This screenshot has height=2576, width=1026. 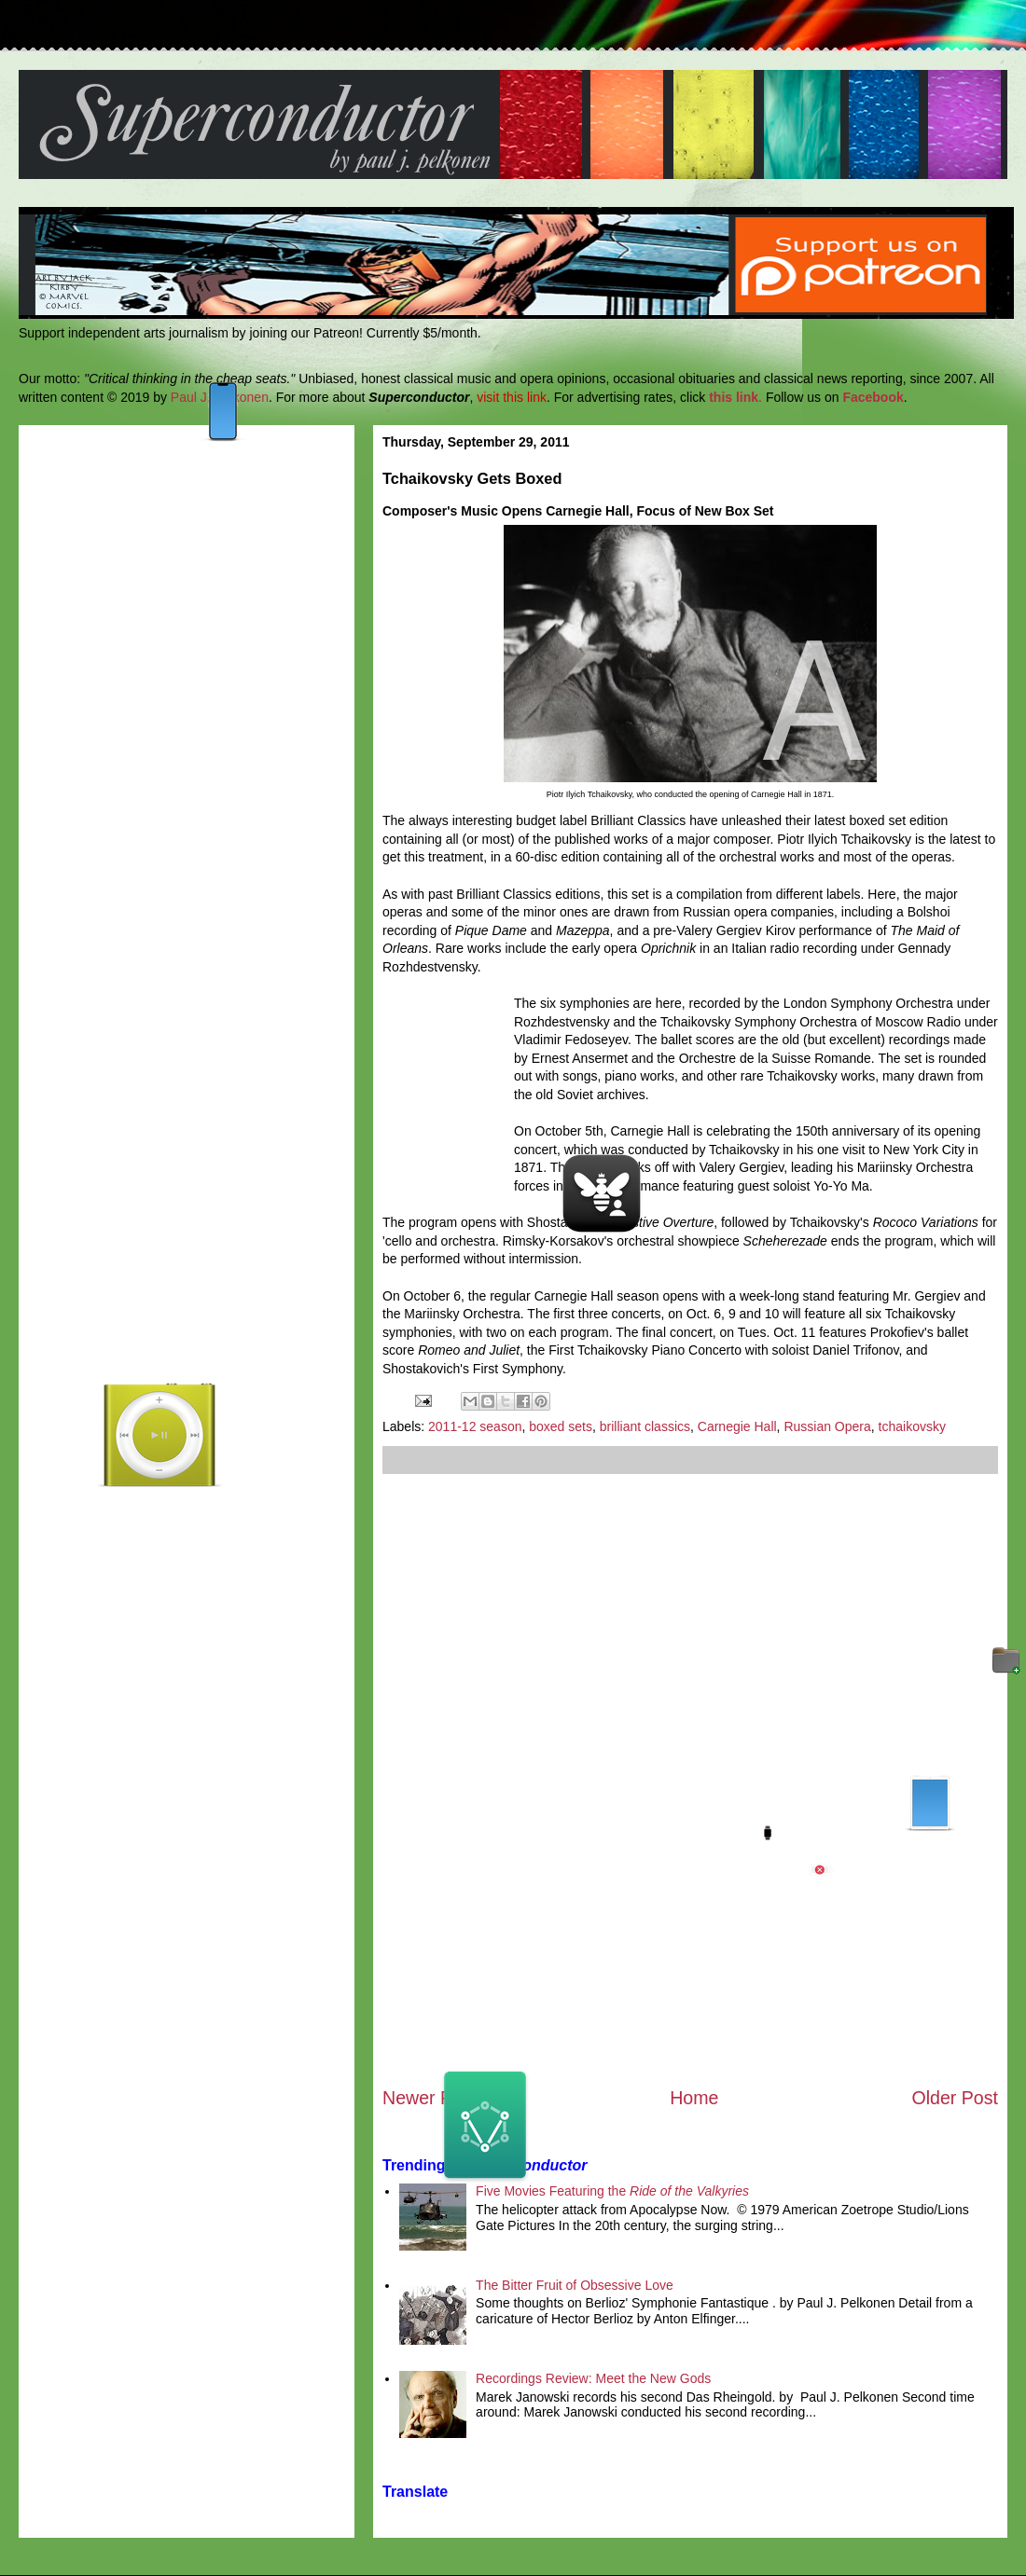 I want to click on iPod shuffle device connected, so click(x=159, y=1435).